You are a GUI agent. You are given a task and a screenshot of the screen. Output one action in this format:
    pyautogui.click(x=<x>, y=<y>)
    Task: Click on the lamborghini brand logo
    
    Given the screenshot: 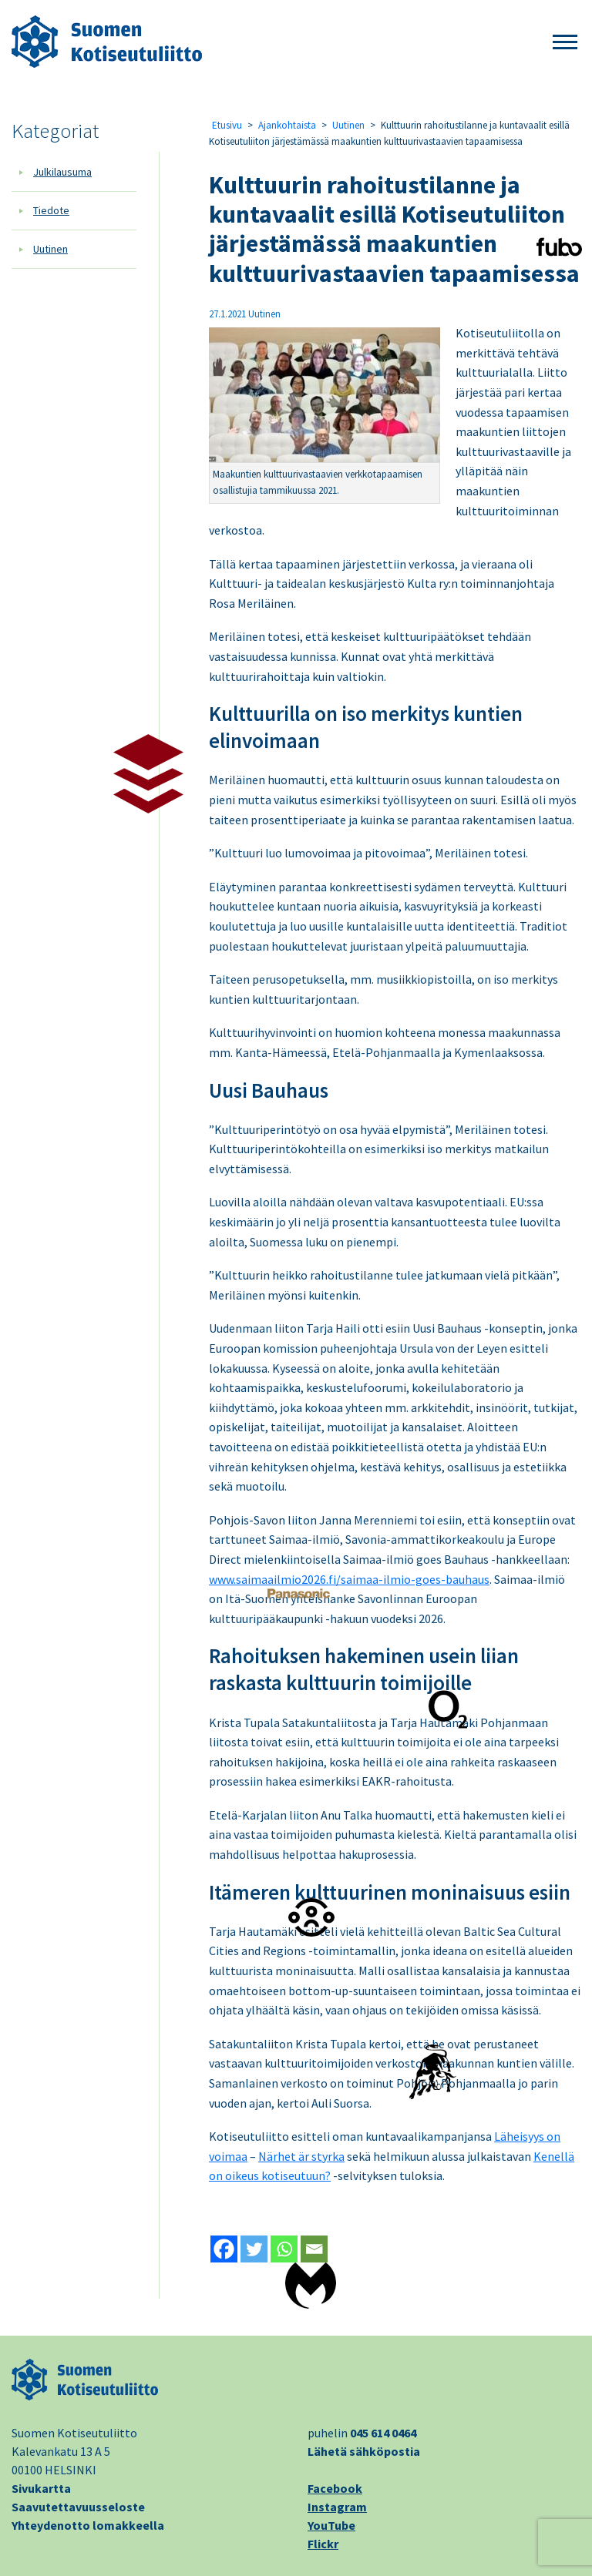 What is the action you would take?
    pyautogui.click(x=432, y=2071)
    